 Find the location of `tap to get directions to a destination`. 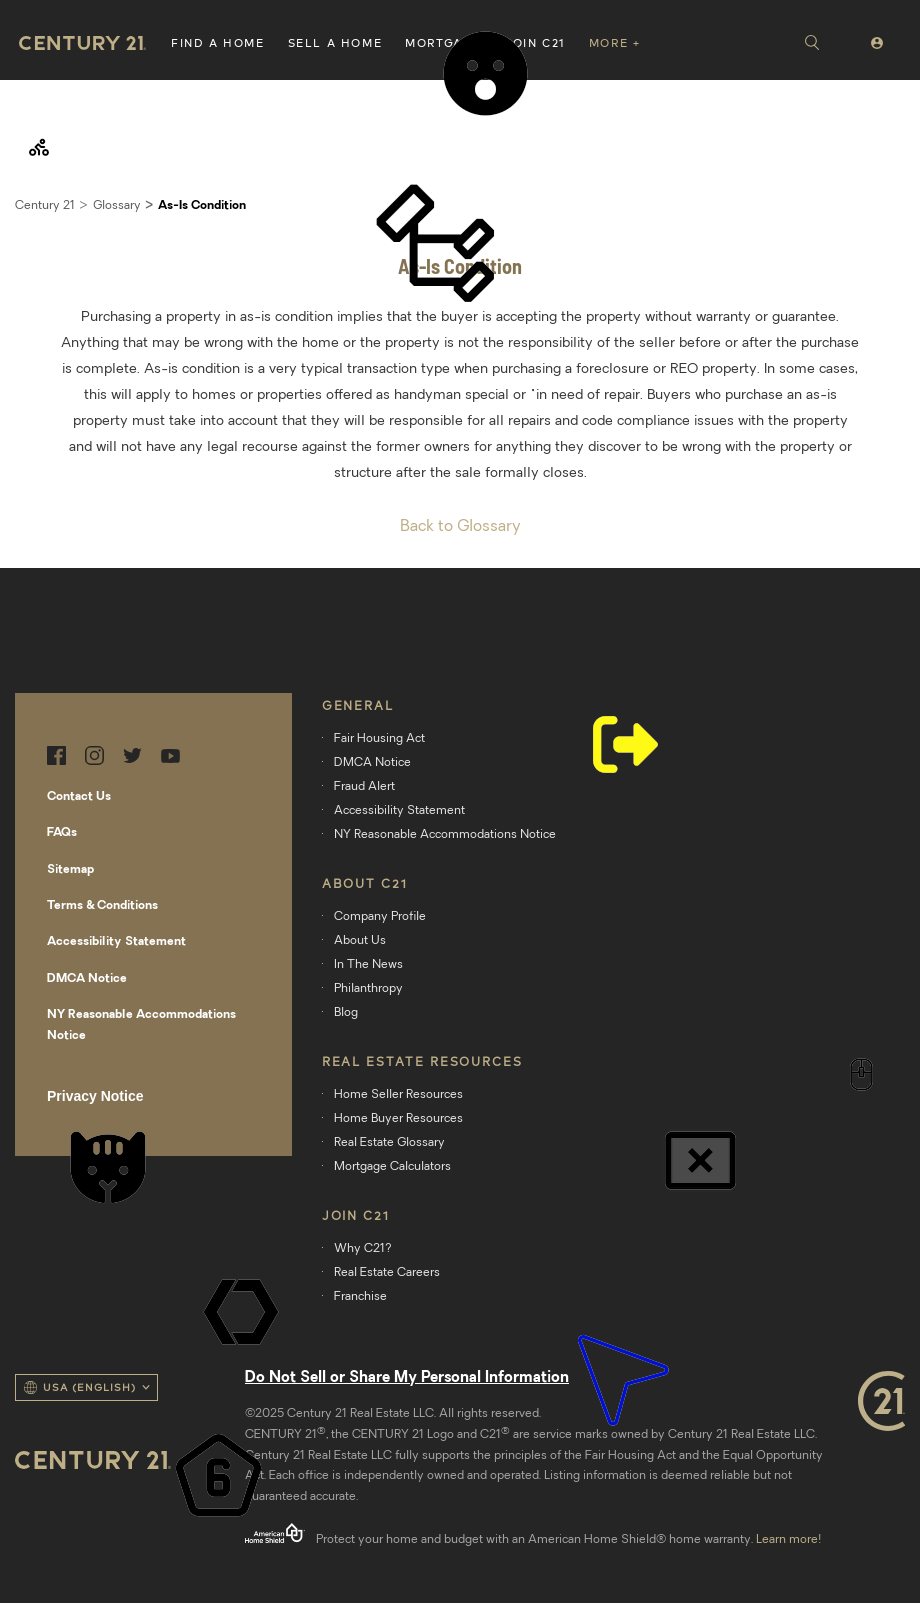

tap to get directions to a destination is located at coordinates (616, 1373).